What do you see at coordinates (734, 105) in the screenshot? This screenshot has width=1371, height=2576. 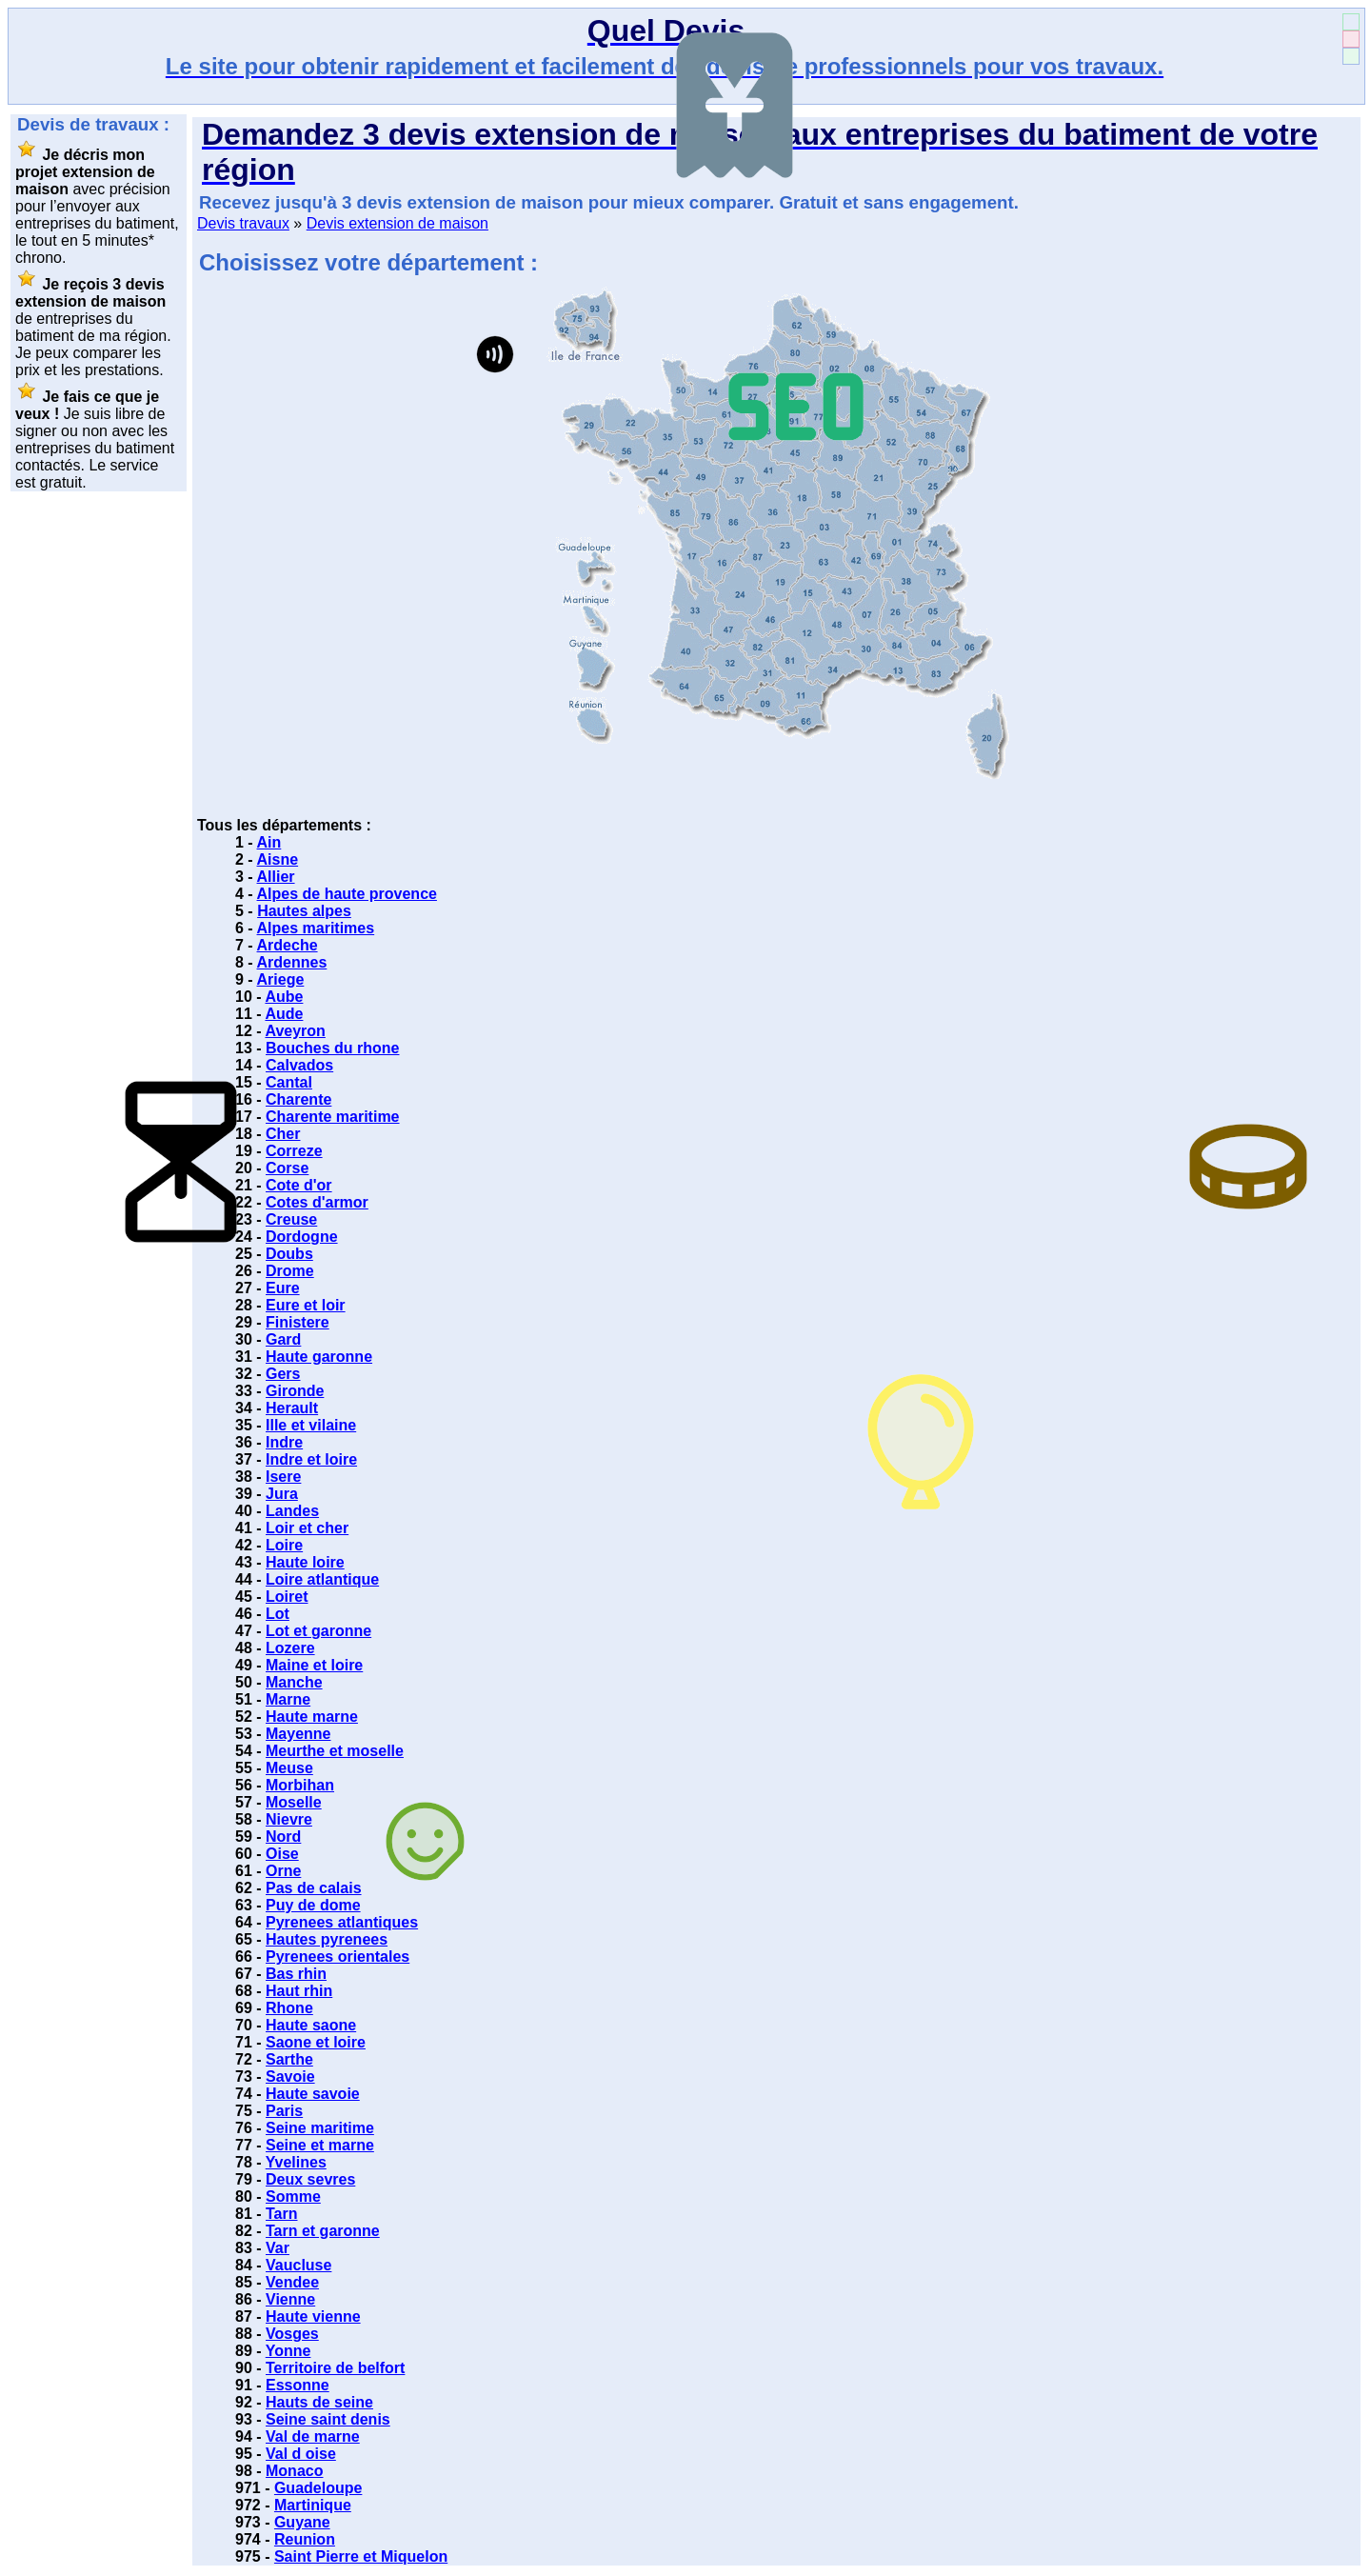 I see `view receipt or transaction in yuan currency` at bounding box center [734, 105].